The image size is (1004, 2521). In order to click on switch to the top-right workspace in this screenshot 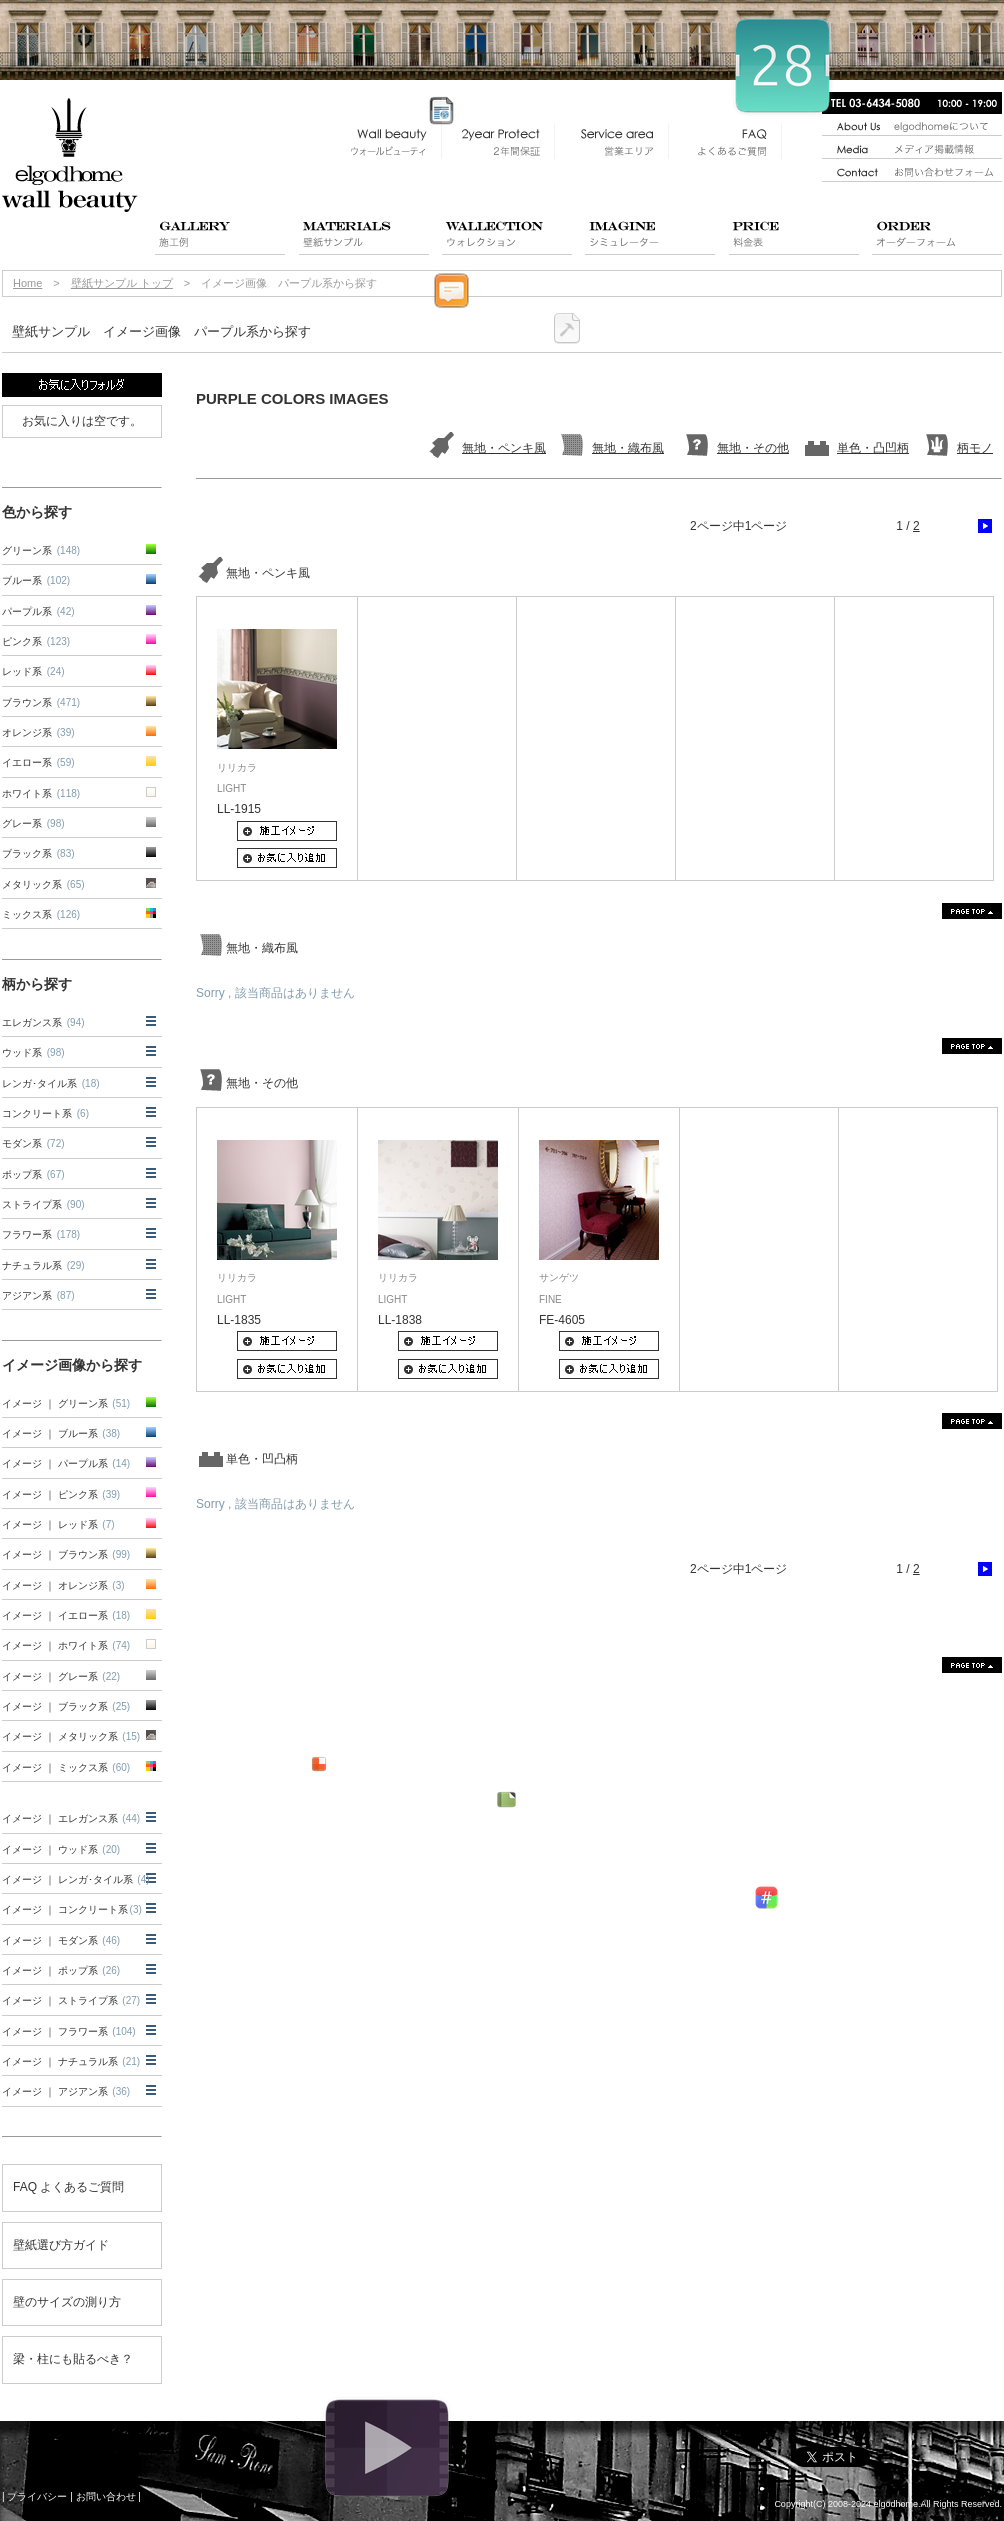, I will do `click(319, 1764)`.